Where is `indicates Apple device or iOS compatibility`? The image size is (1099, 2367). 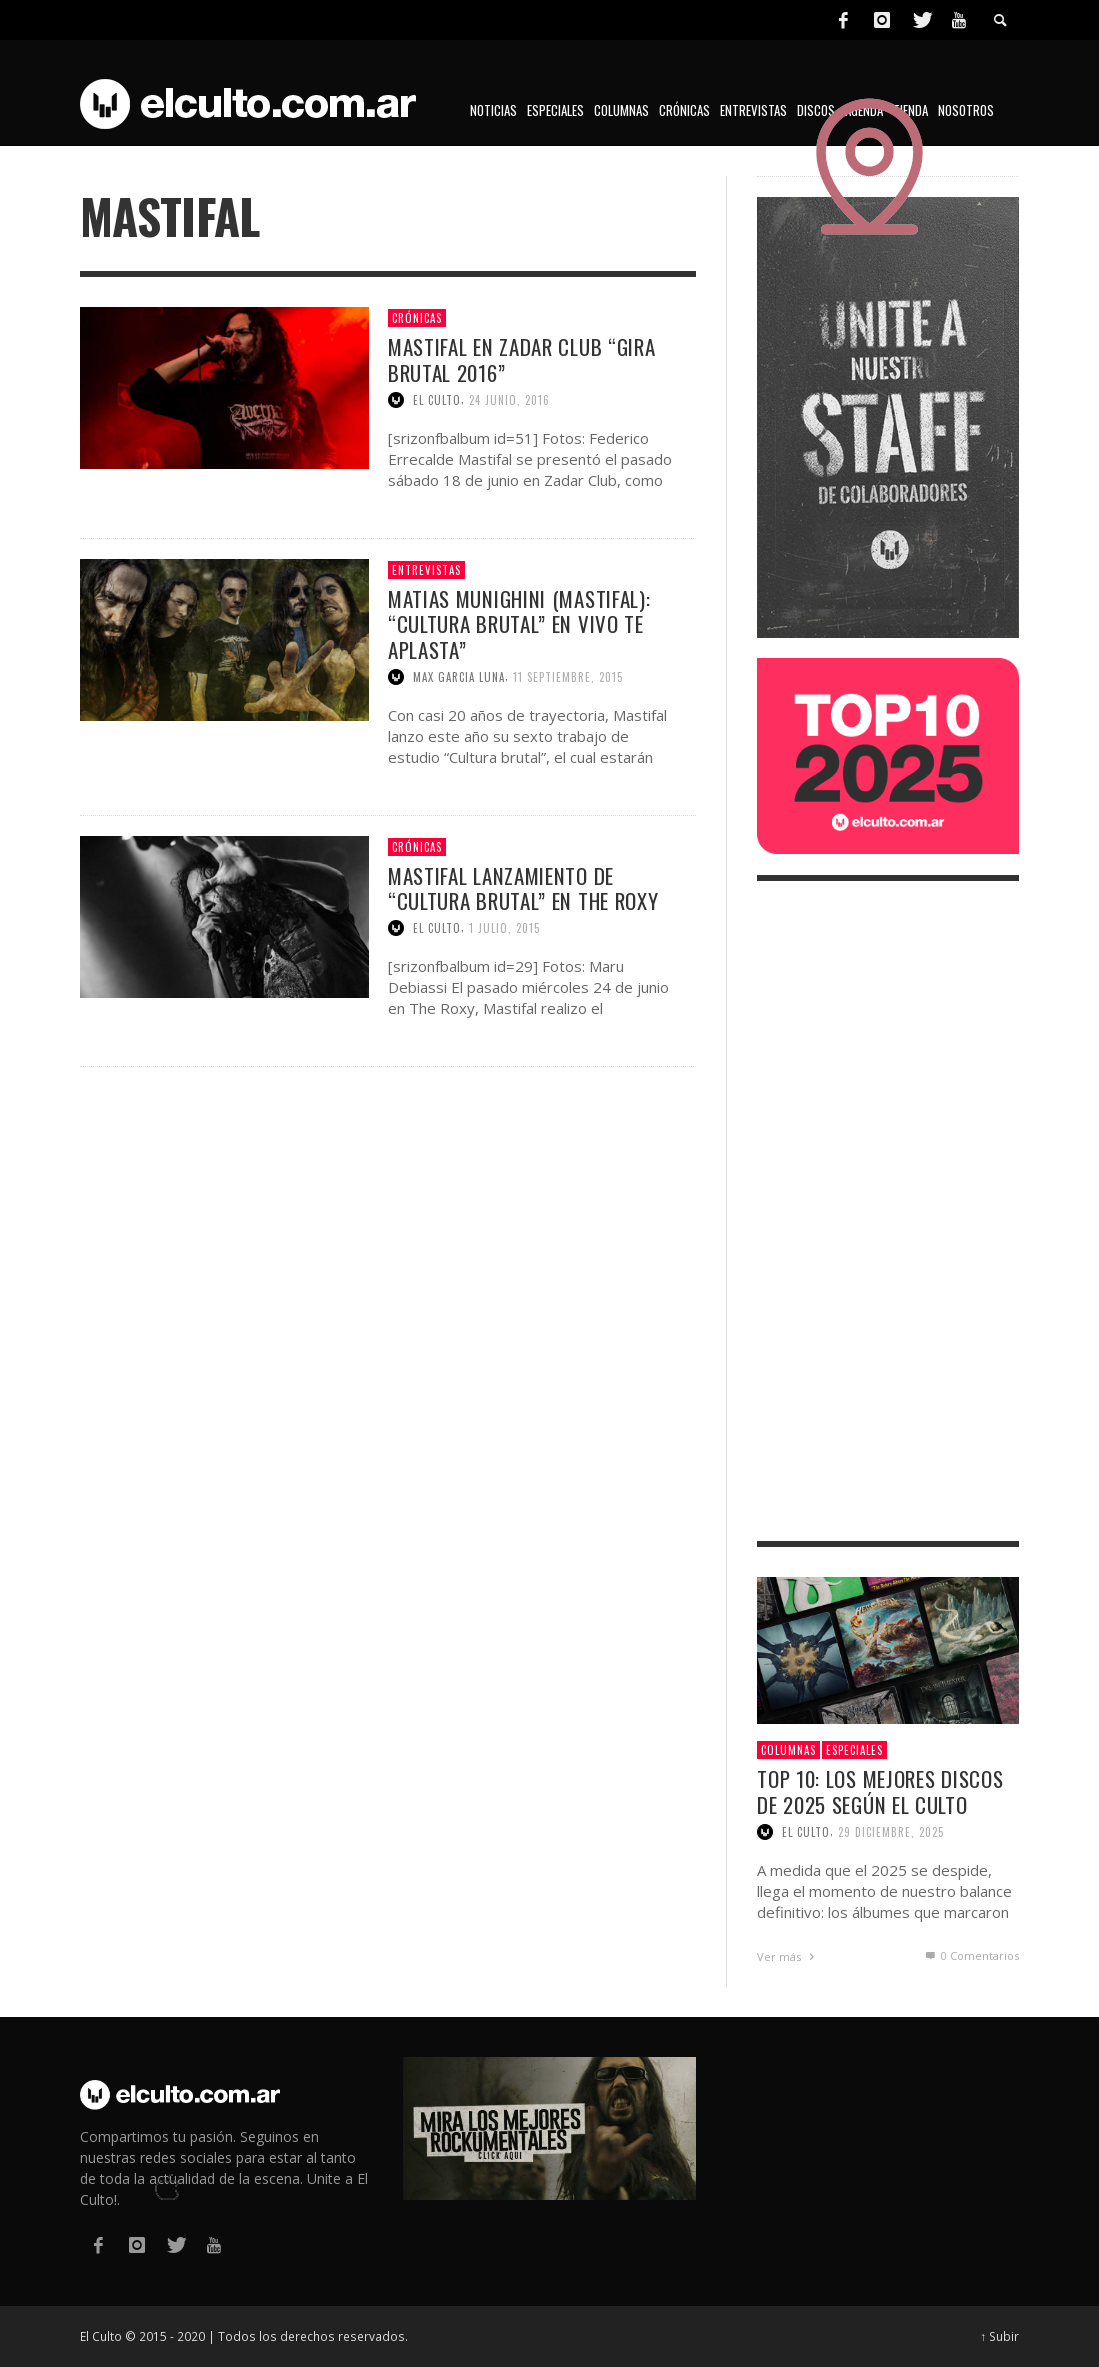 indicates Apple device or iOS compatibility is located at coordinates (168, 2189).